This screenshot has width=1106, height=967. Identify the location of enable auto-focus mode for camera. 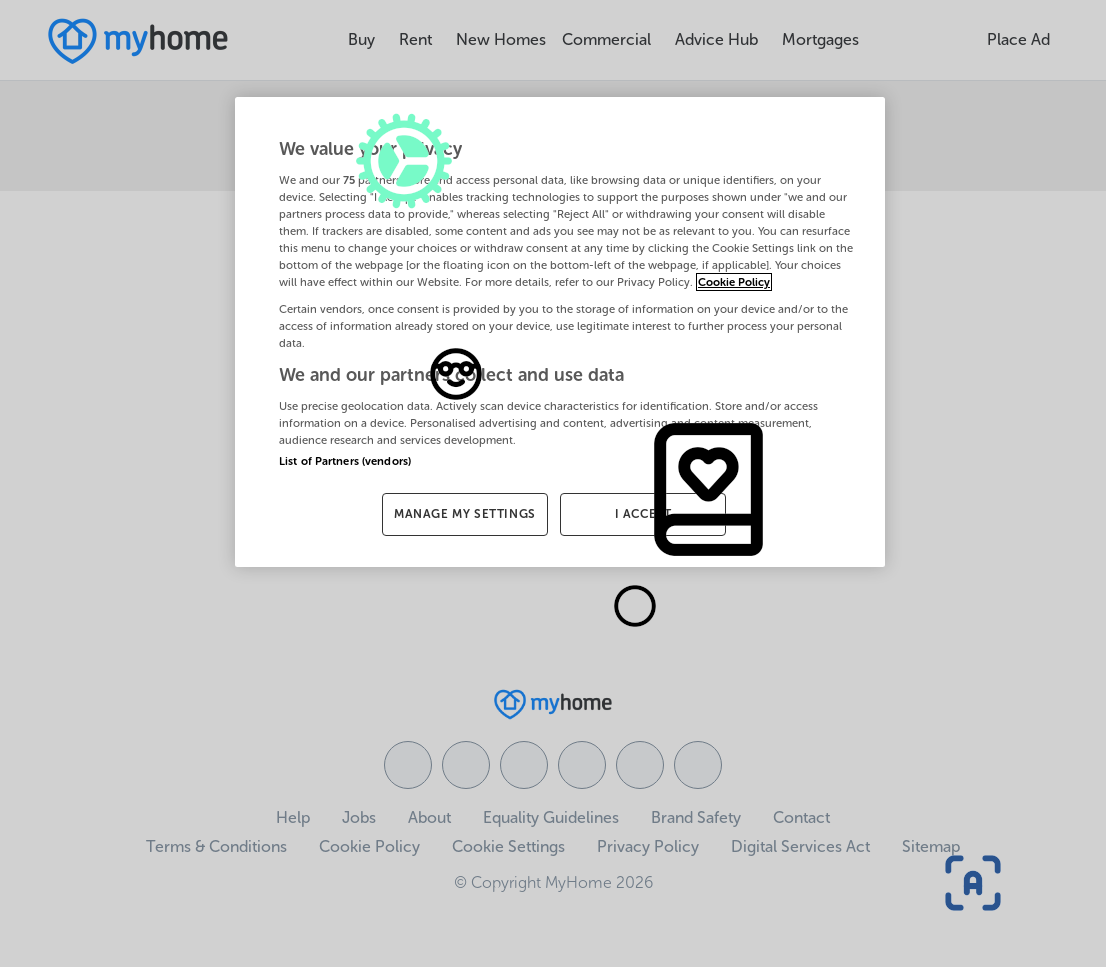
(973, 883).